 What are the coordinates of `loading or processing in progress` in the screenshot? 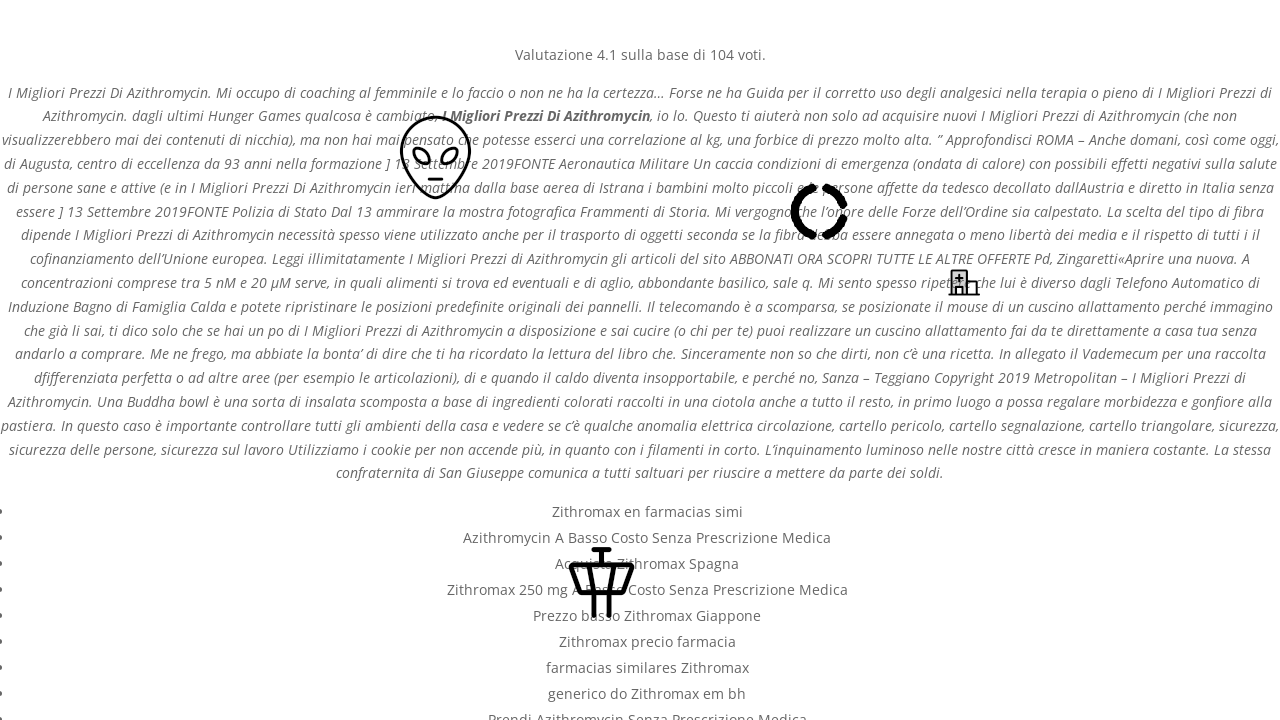 It's located at (819, 211).